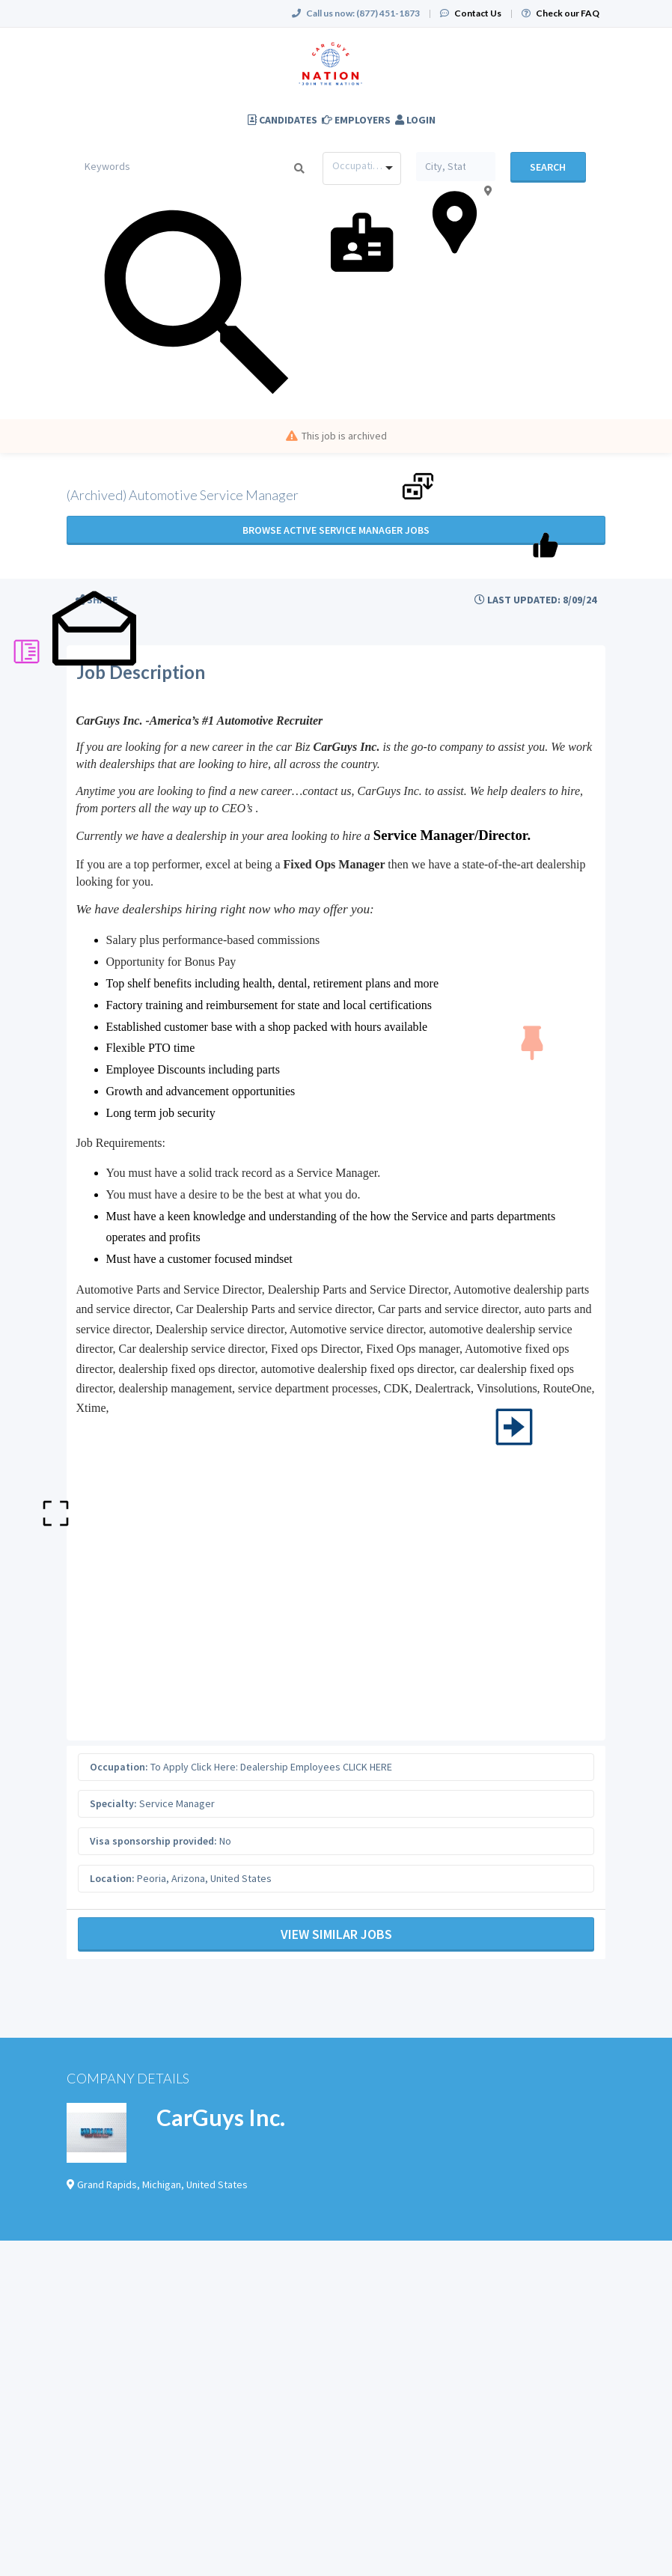 The height and width of the screenshot is (2576, 672). What do you see at coordinates (26, 652) in the screenshot?
I see `open code-oss editor` at bounding box center [26, 652].